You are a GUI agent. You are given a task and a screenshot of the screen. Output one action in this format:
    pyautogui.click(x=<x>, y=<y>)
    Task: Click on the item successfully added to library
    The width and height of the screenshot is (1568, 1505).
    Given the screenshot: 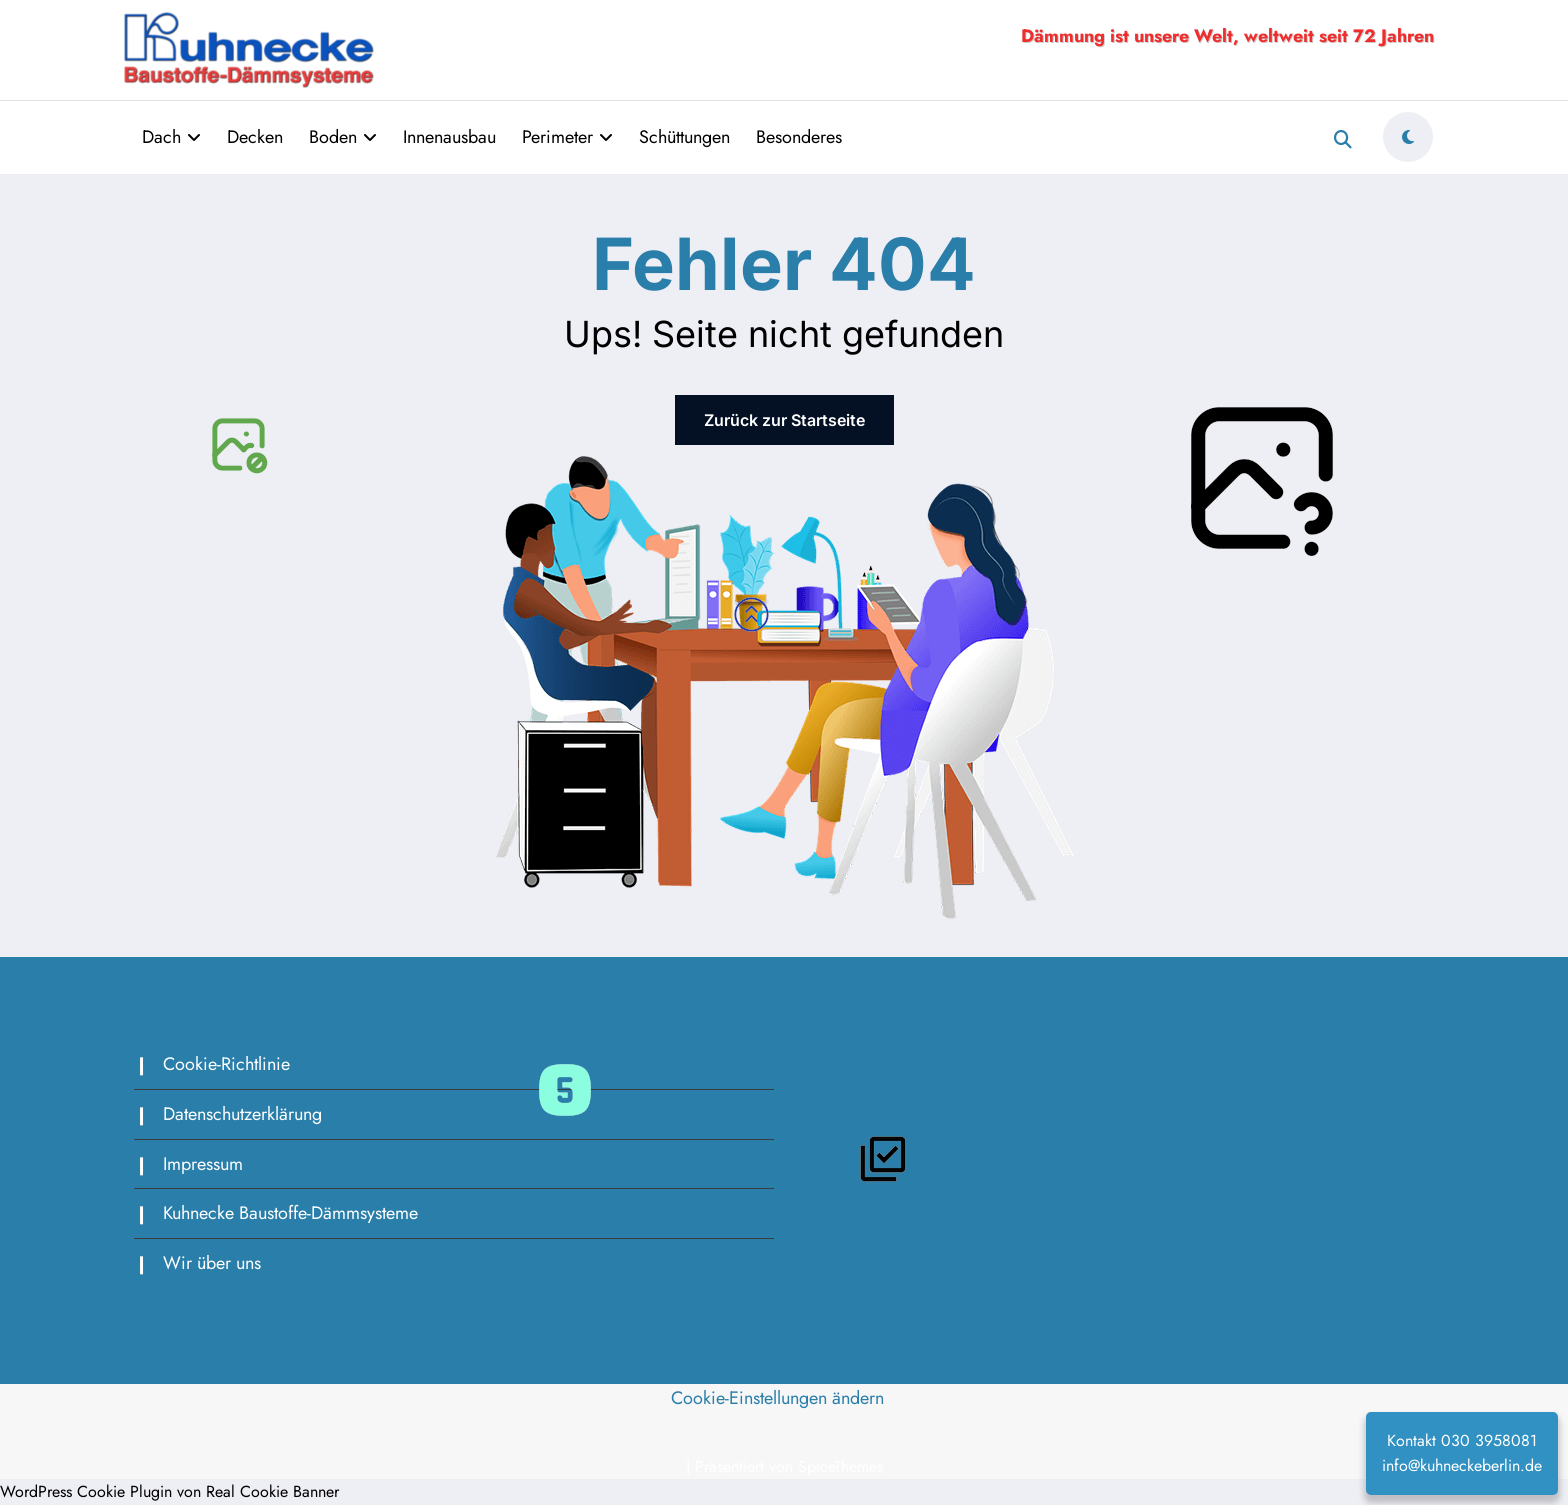 What is the action you would take?
    pyautogui.click(x=883, y=1159)
    